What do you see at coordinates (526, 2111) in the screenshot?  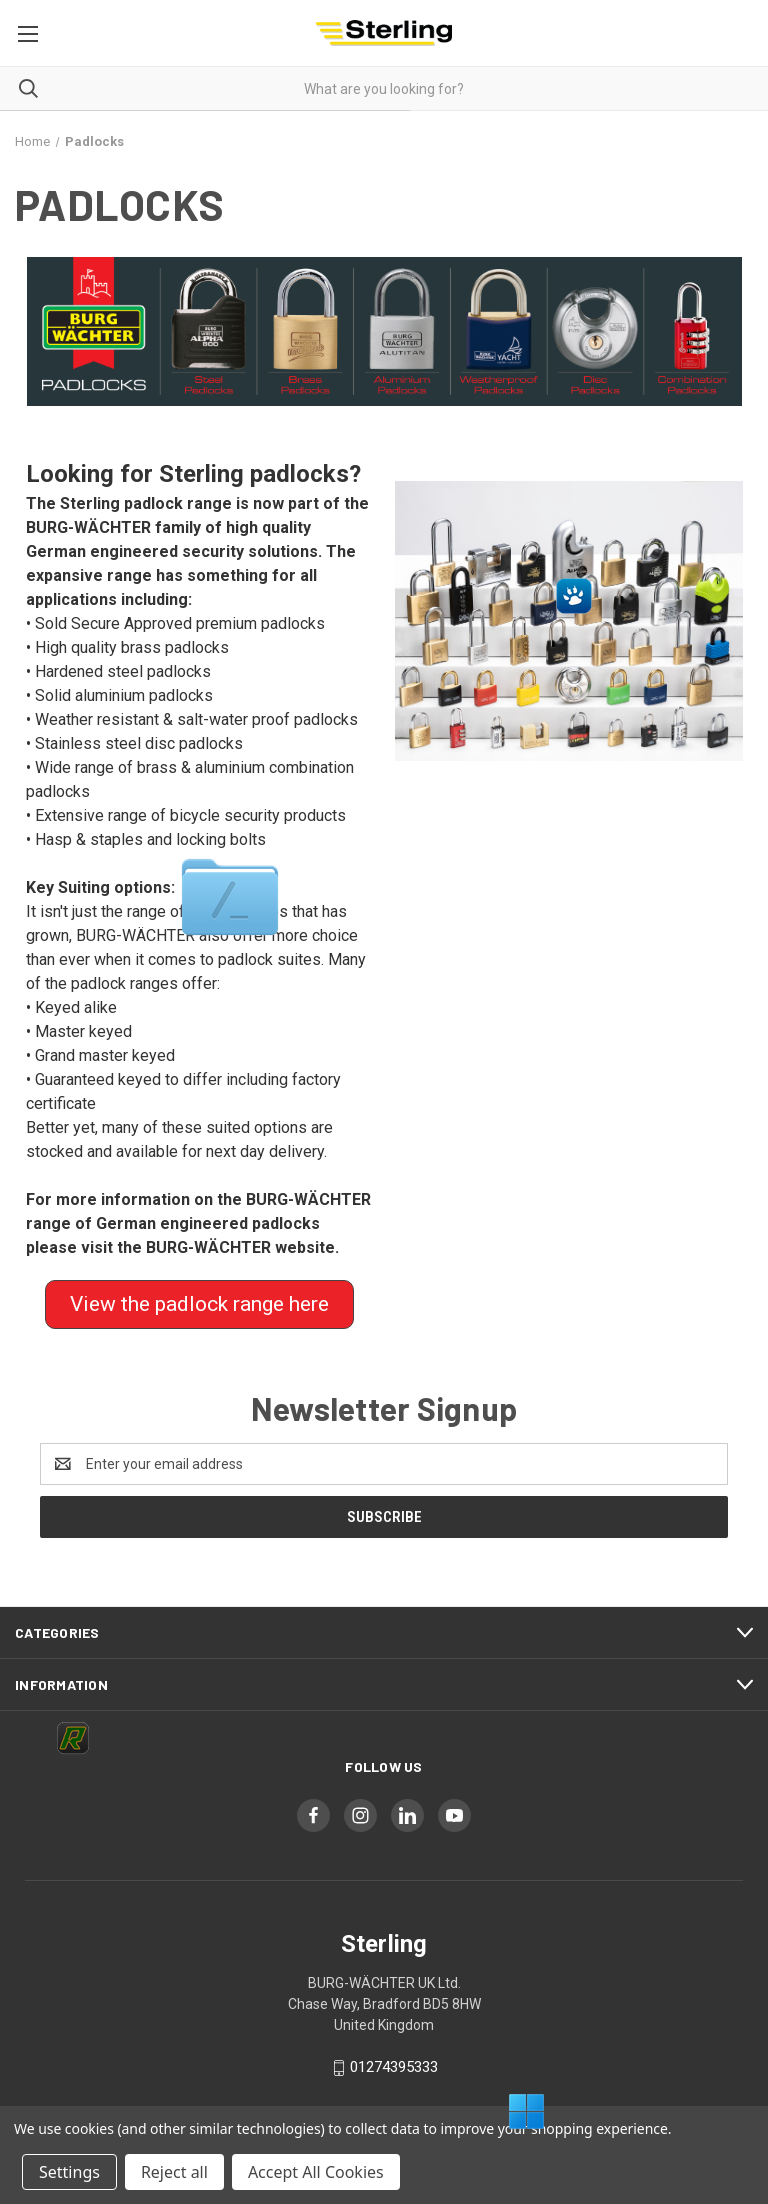 I see `open the Windows start menu` at bounding box center [526, 2111].